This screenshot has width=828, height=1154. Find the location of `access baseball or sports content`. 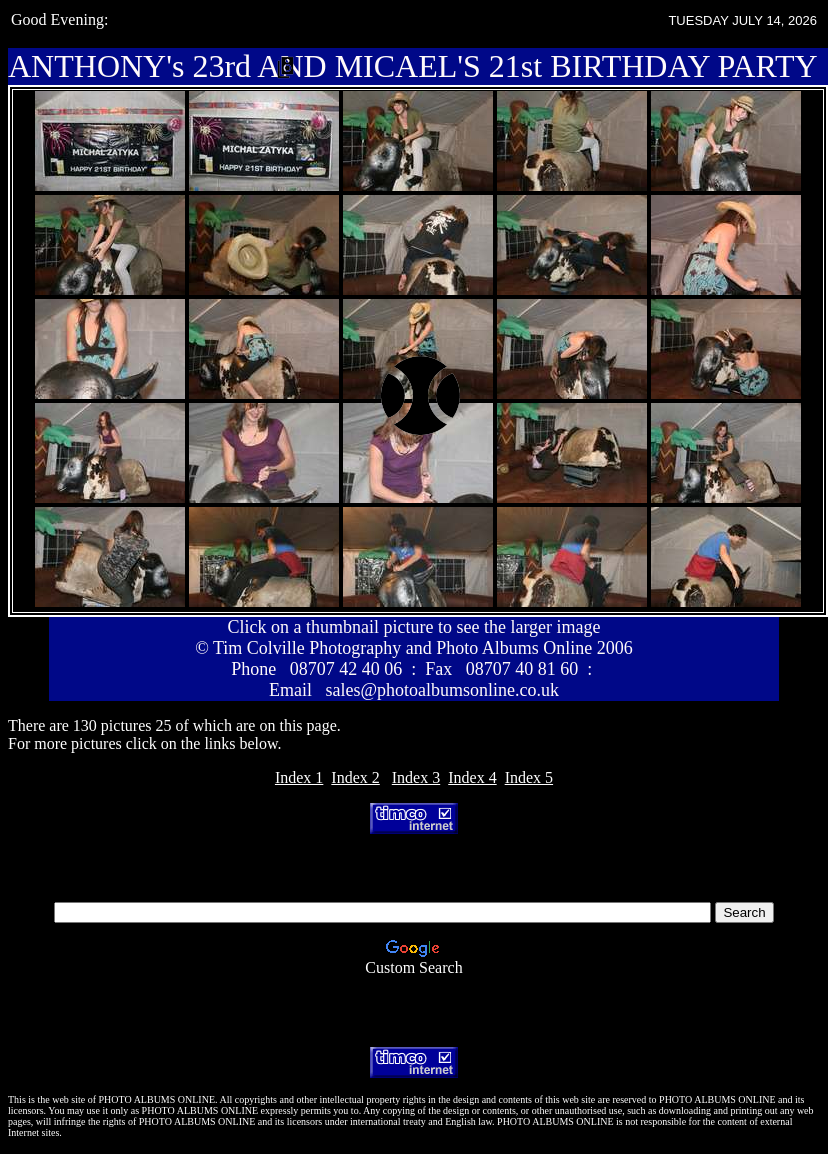

access baseball or sports content is located at coordinates (420, 395).